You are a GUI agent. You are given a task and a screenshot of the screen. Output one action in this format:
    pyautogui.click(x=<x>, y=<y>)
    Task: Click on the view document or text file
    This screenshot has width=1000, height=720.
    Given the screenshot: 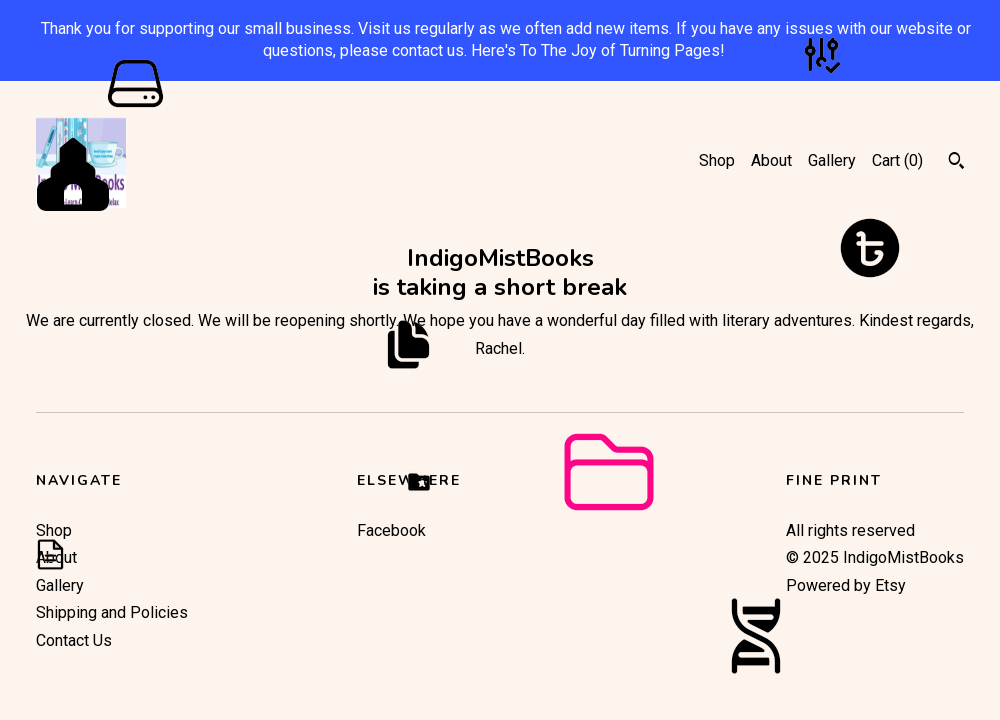 What is the action you would take?
    pyautogui.click(x=50, y=554)
    